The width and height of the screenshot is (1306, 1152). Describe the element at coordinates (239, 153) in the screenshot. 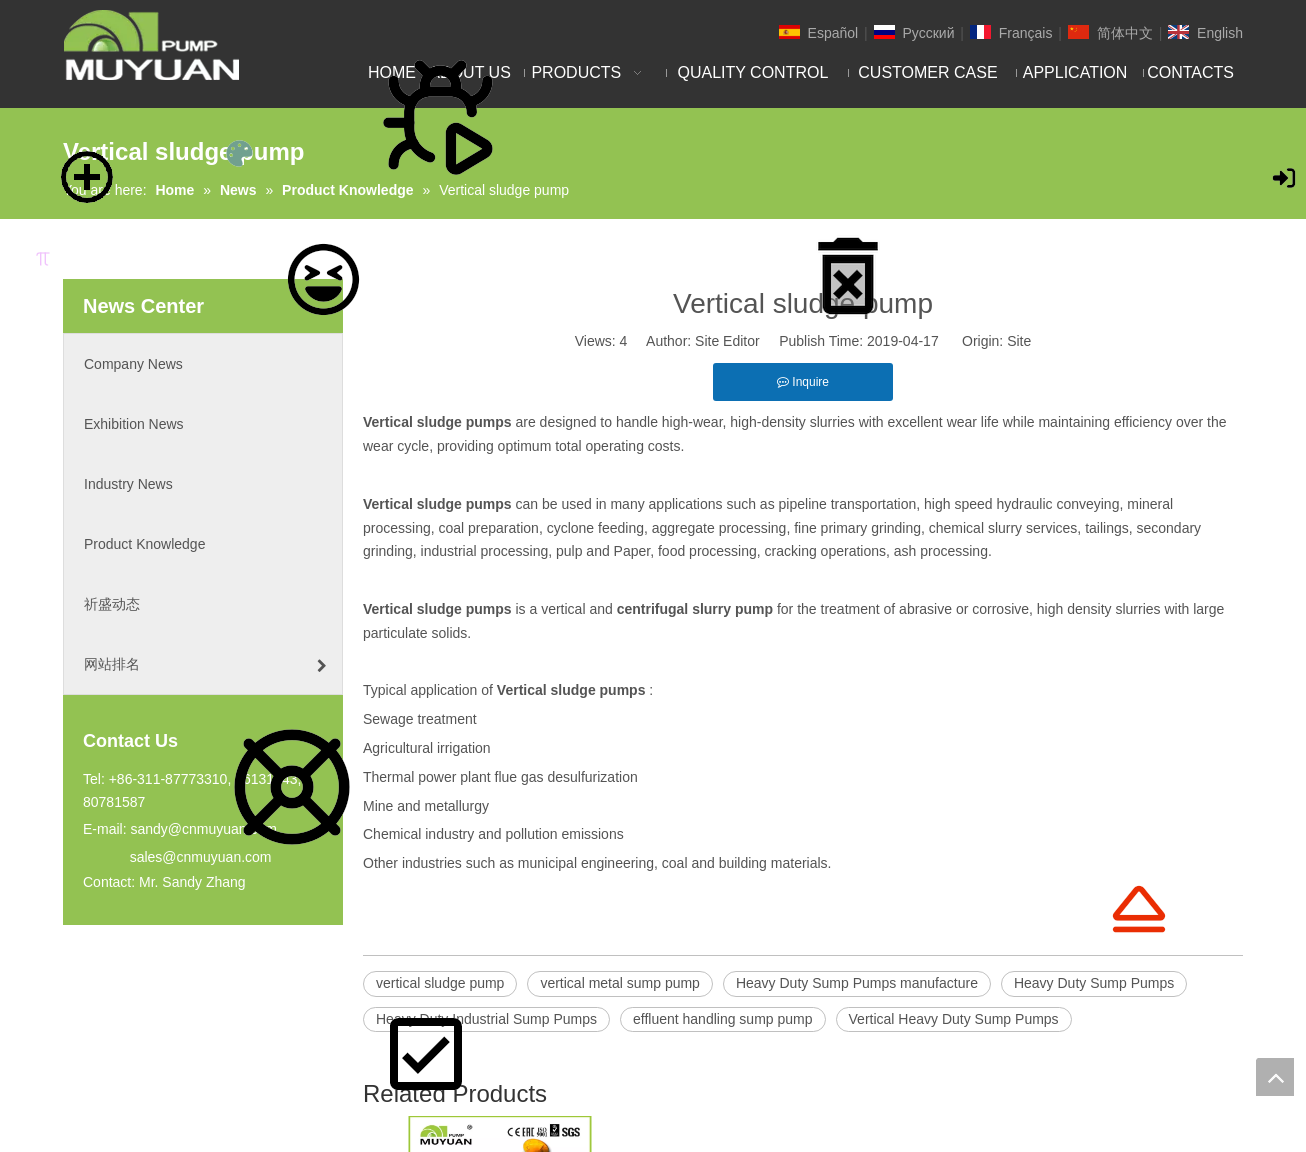

I see `access color and theme settings` at that location.